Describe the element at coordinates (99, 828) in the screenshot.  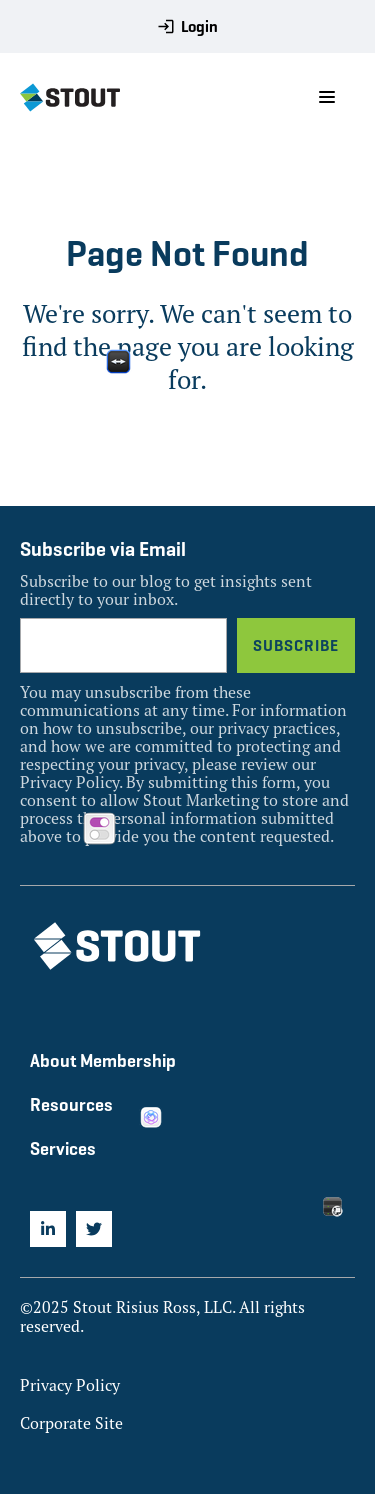
I see `open system settings or preferences` at that location.